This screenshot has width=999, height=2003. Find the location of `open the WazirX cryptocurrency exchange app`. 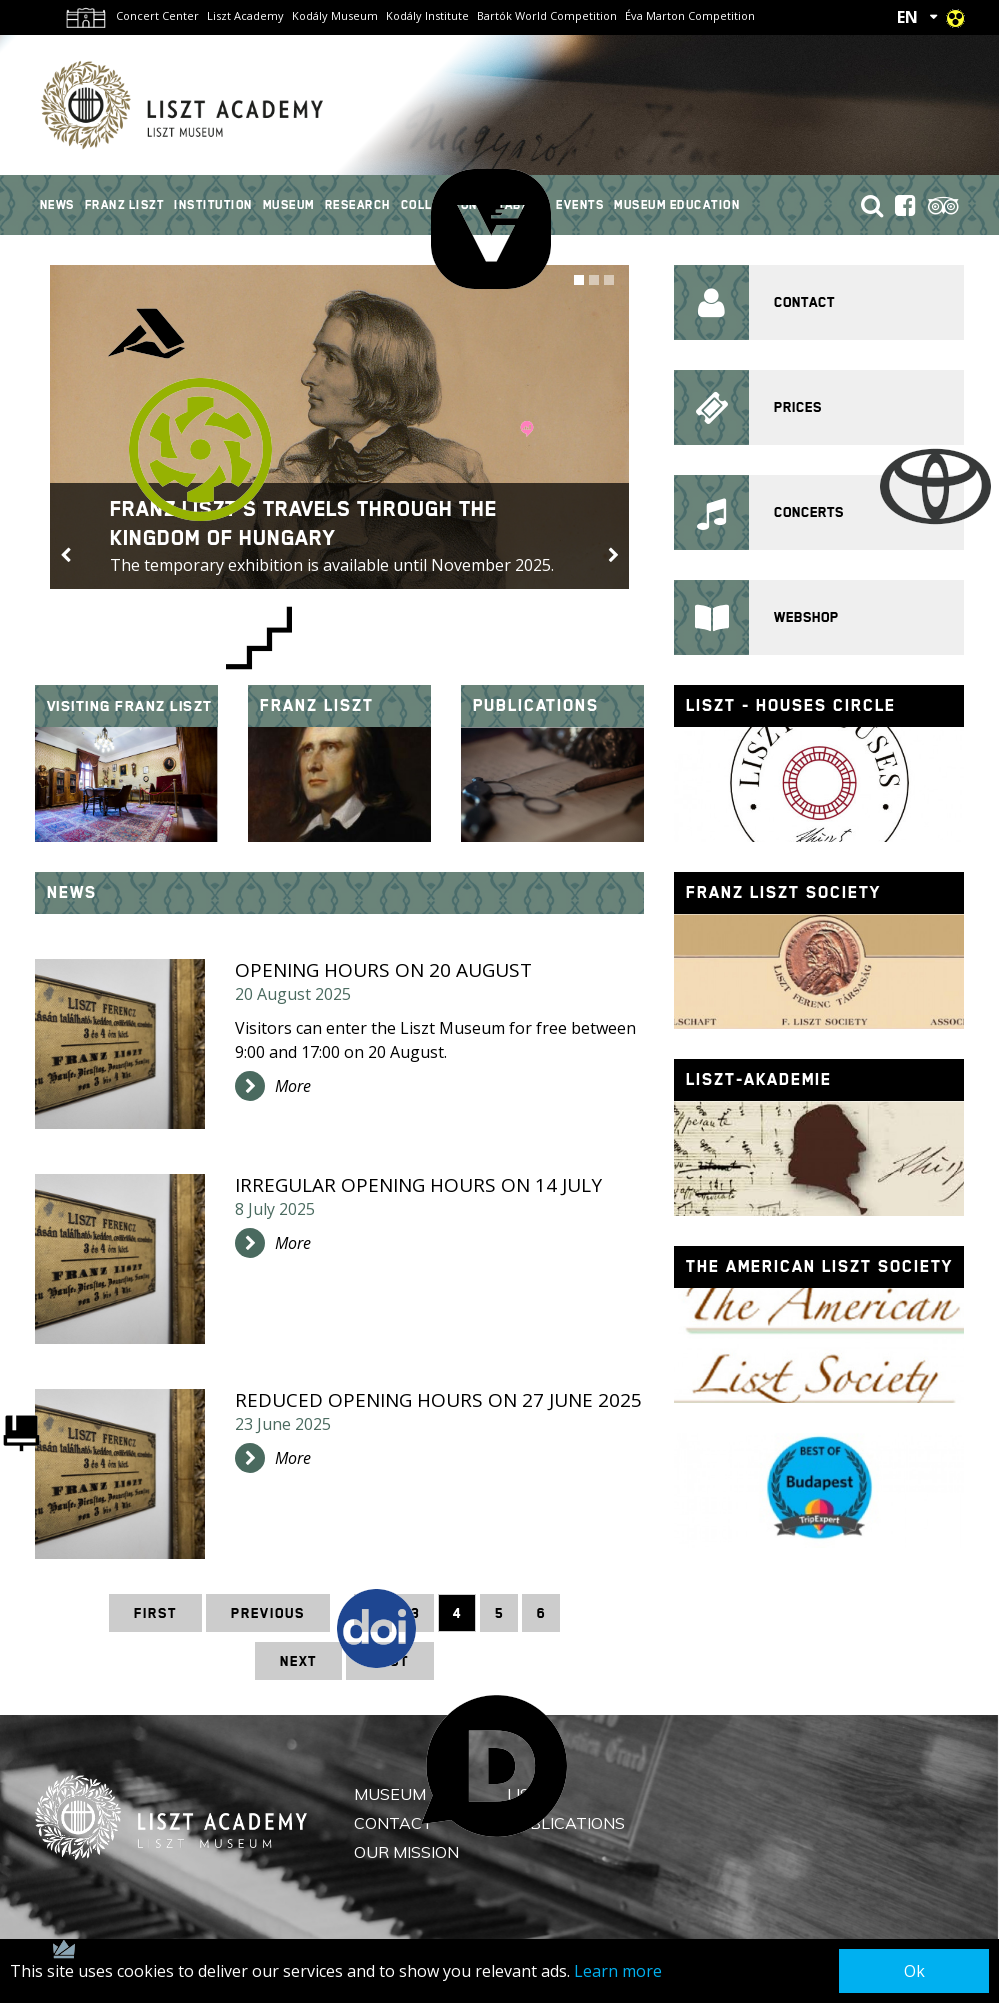

open the WazirX cryptocurrency exchange app is located at coordinates (64, 1949).